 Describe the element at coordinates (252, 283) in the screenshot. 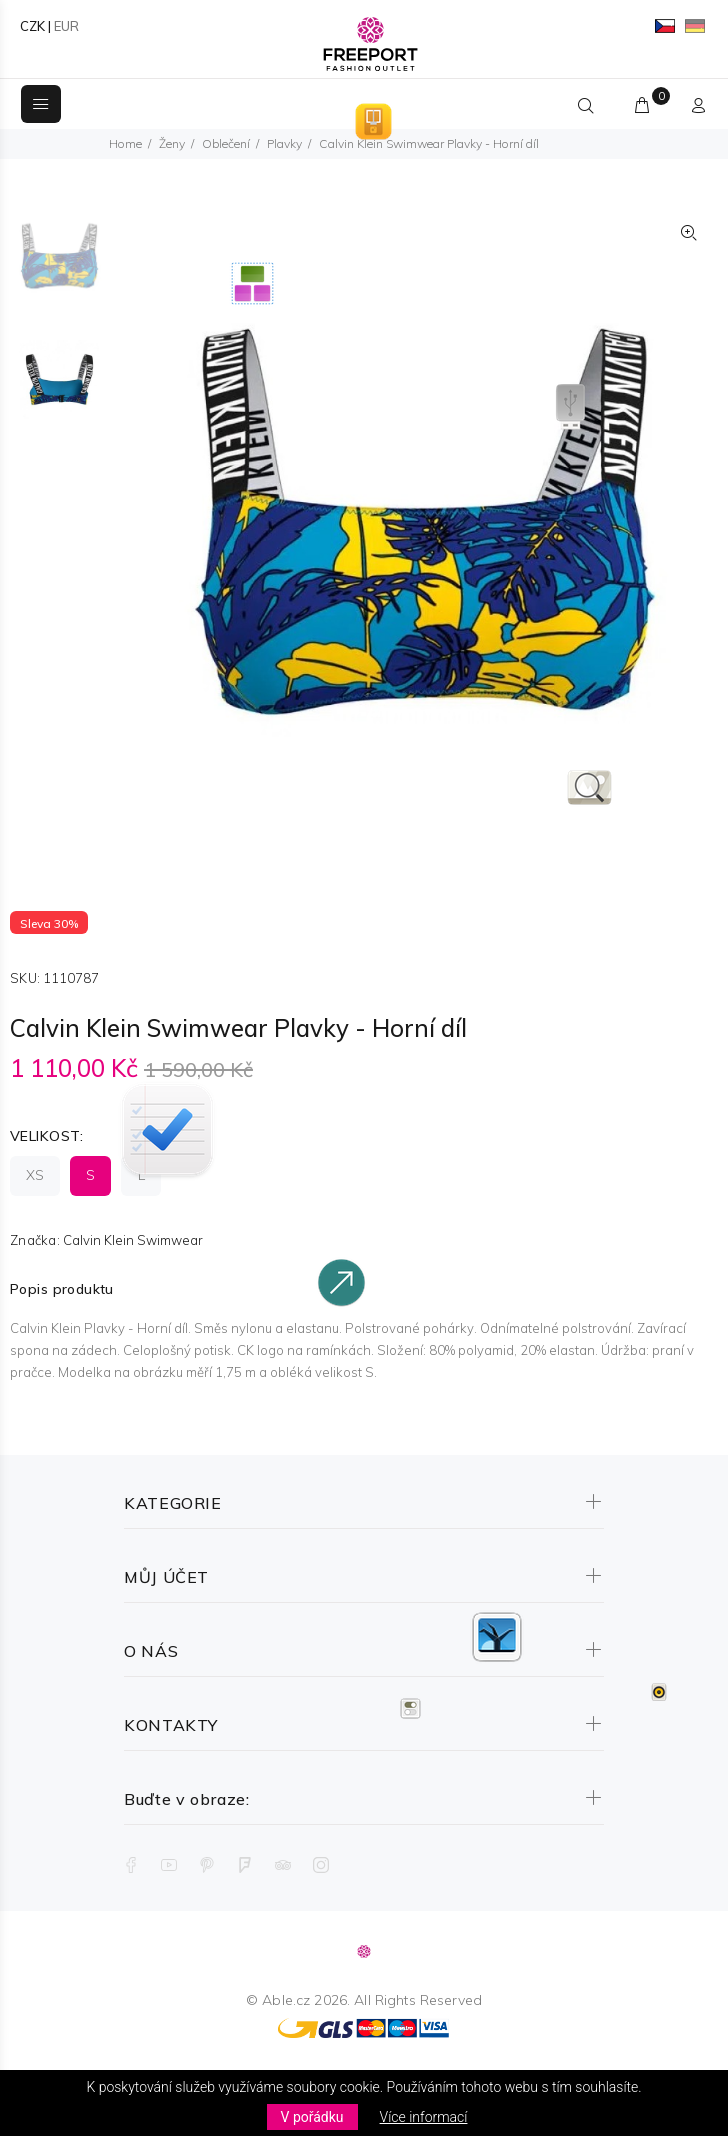

I see `select all items in the current view` at that location.